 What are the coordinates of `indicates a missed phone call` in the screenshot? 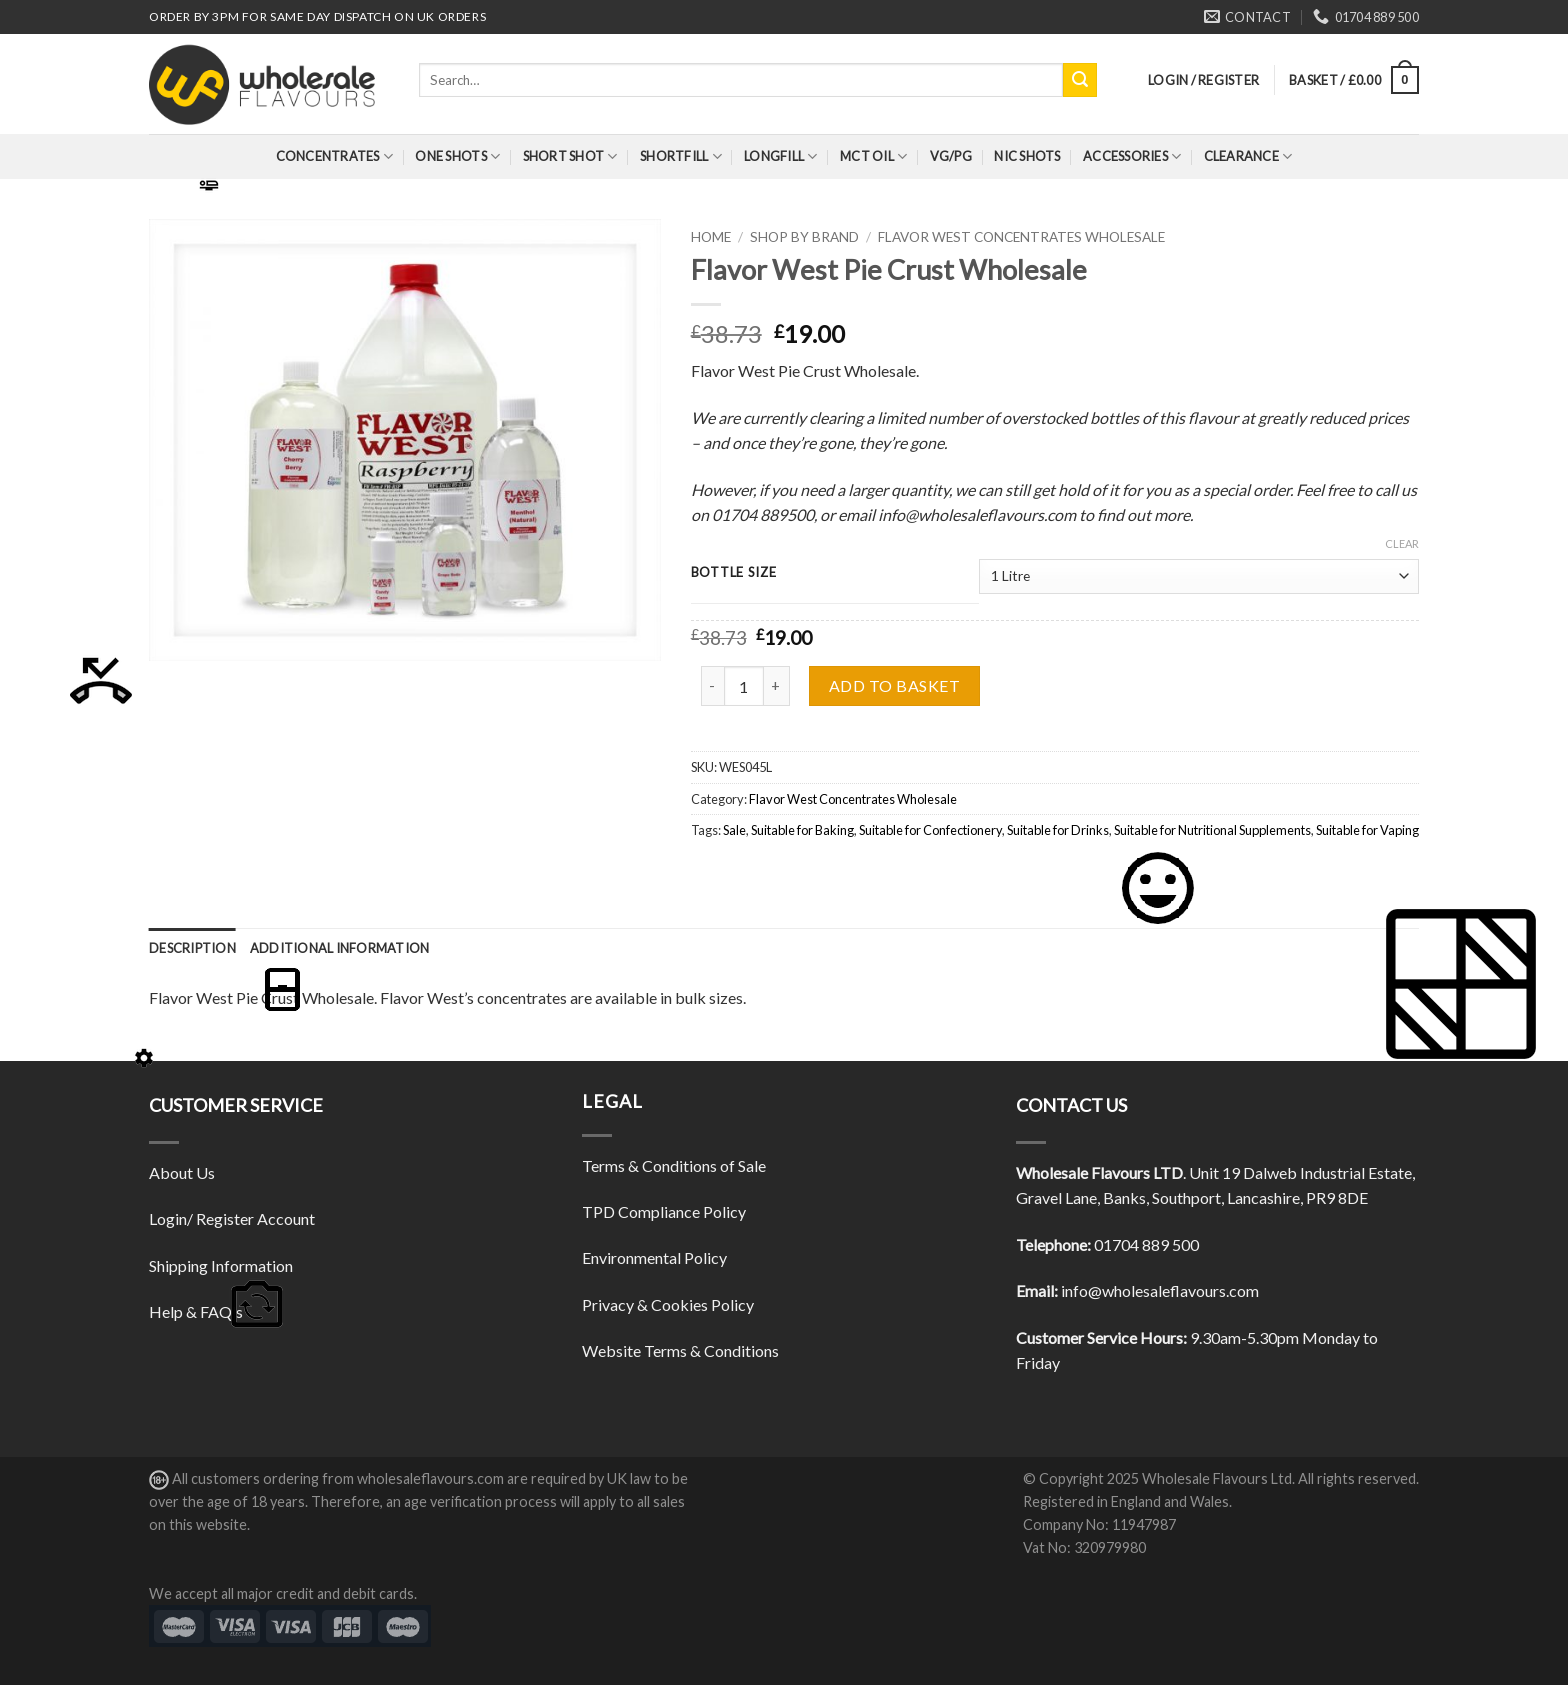 It's located at (101, 681).